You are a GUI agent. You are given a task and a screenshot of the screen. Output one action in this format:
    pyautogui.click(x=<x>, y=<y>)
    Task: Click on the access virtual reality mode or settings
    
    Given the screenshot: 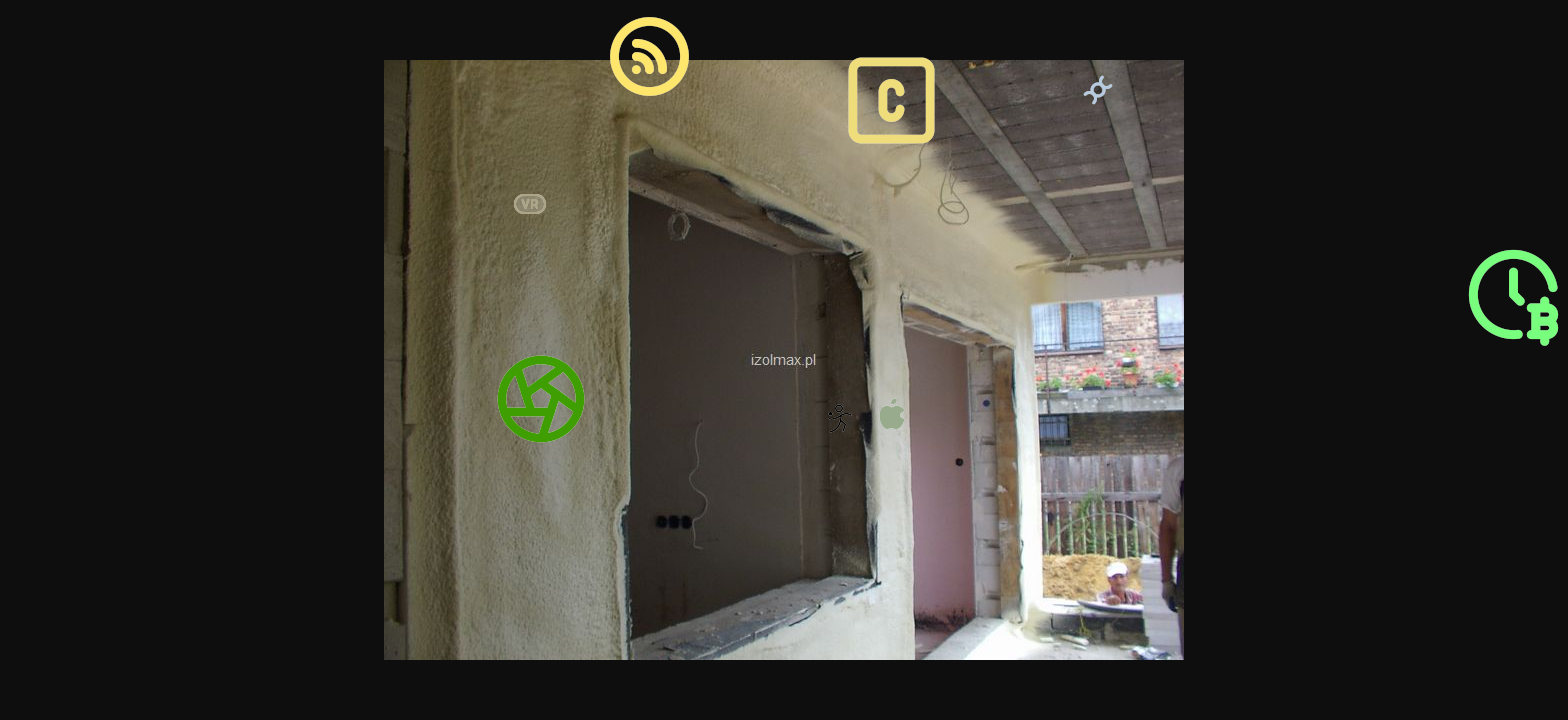 What is the action you would take?
    pyautogui.click(x=530, y=204)
    